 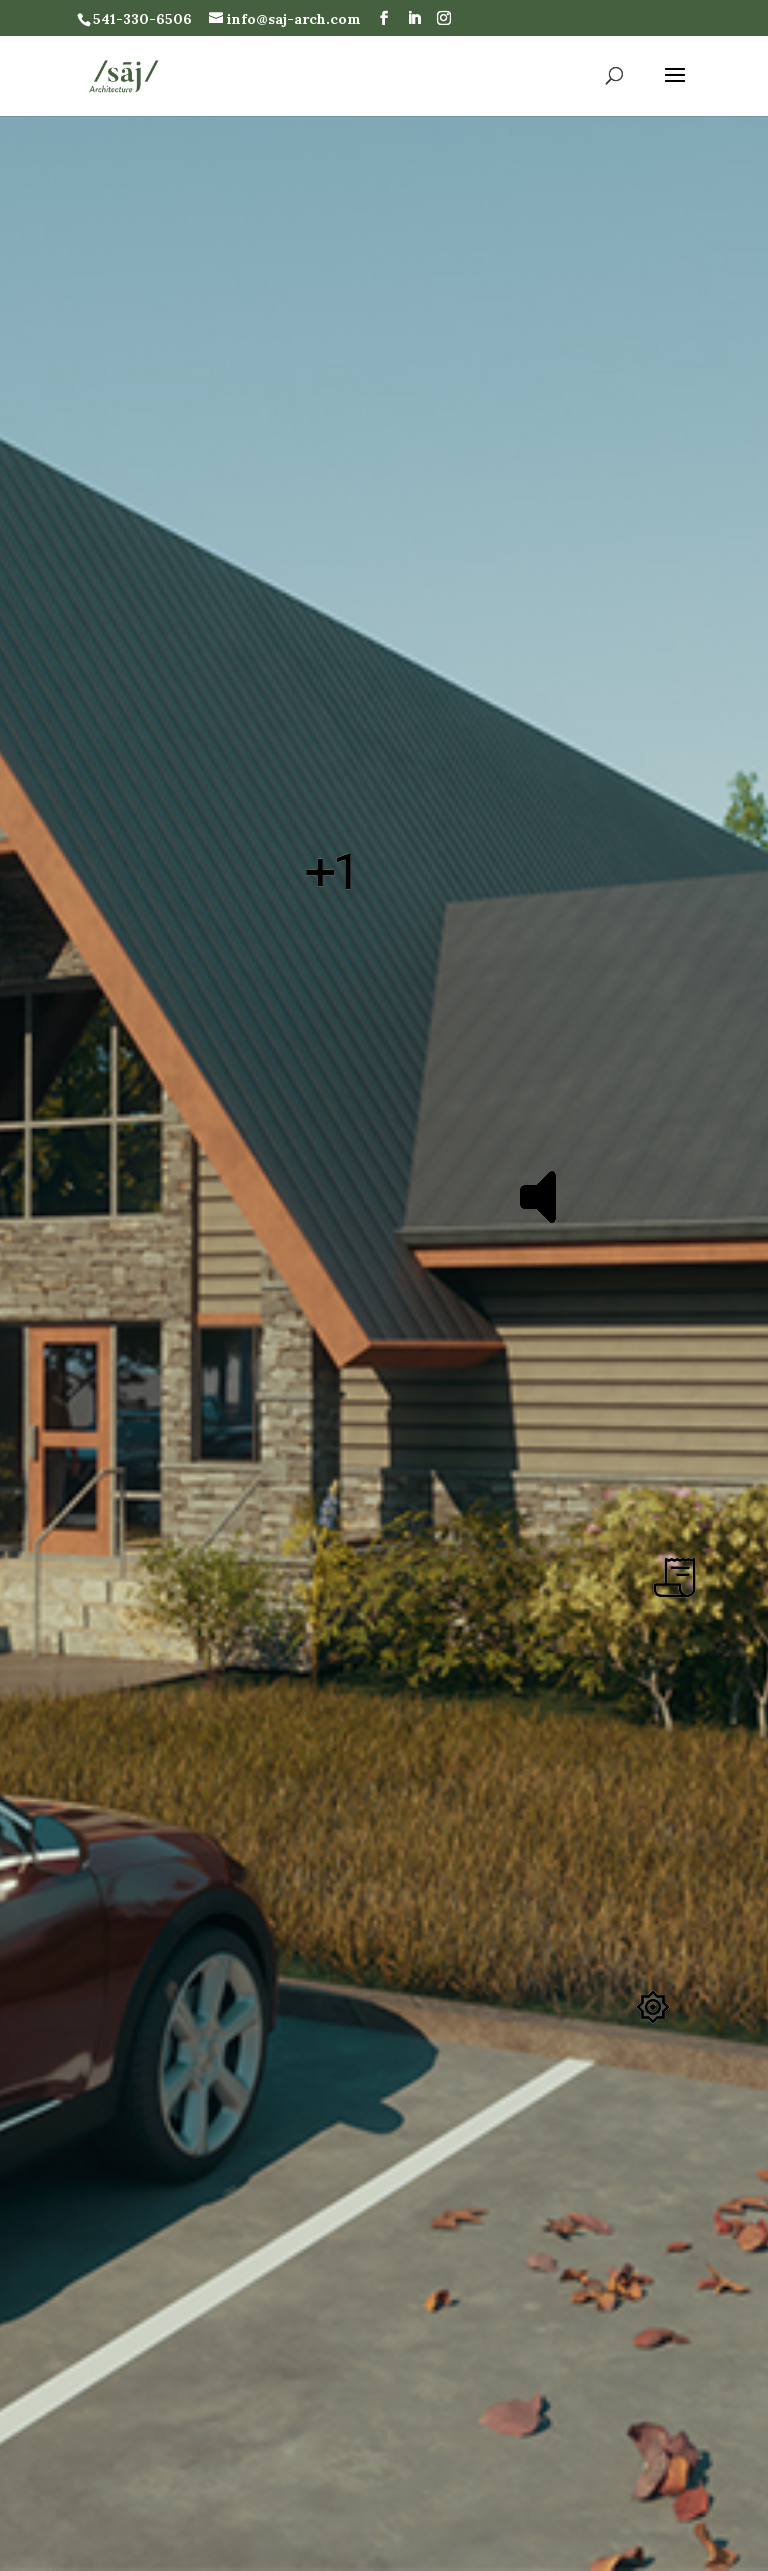 What do you see at coordinates (653, 2007) in the screenshot?
I see `adjust screen brightness settings` at bounding box center [653, 2007].